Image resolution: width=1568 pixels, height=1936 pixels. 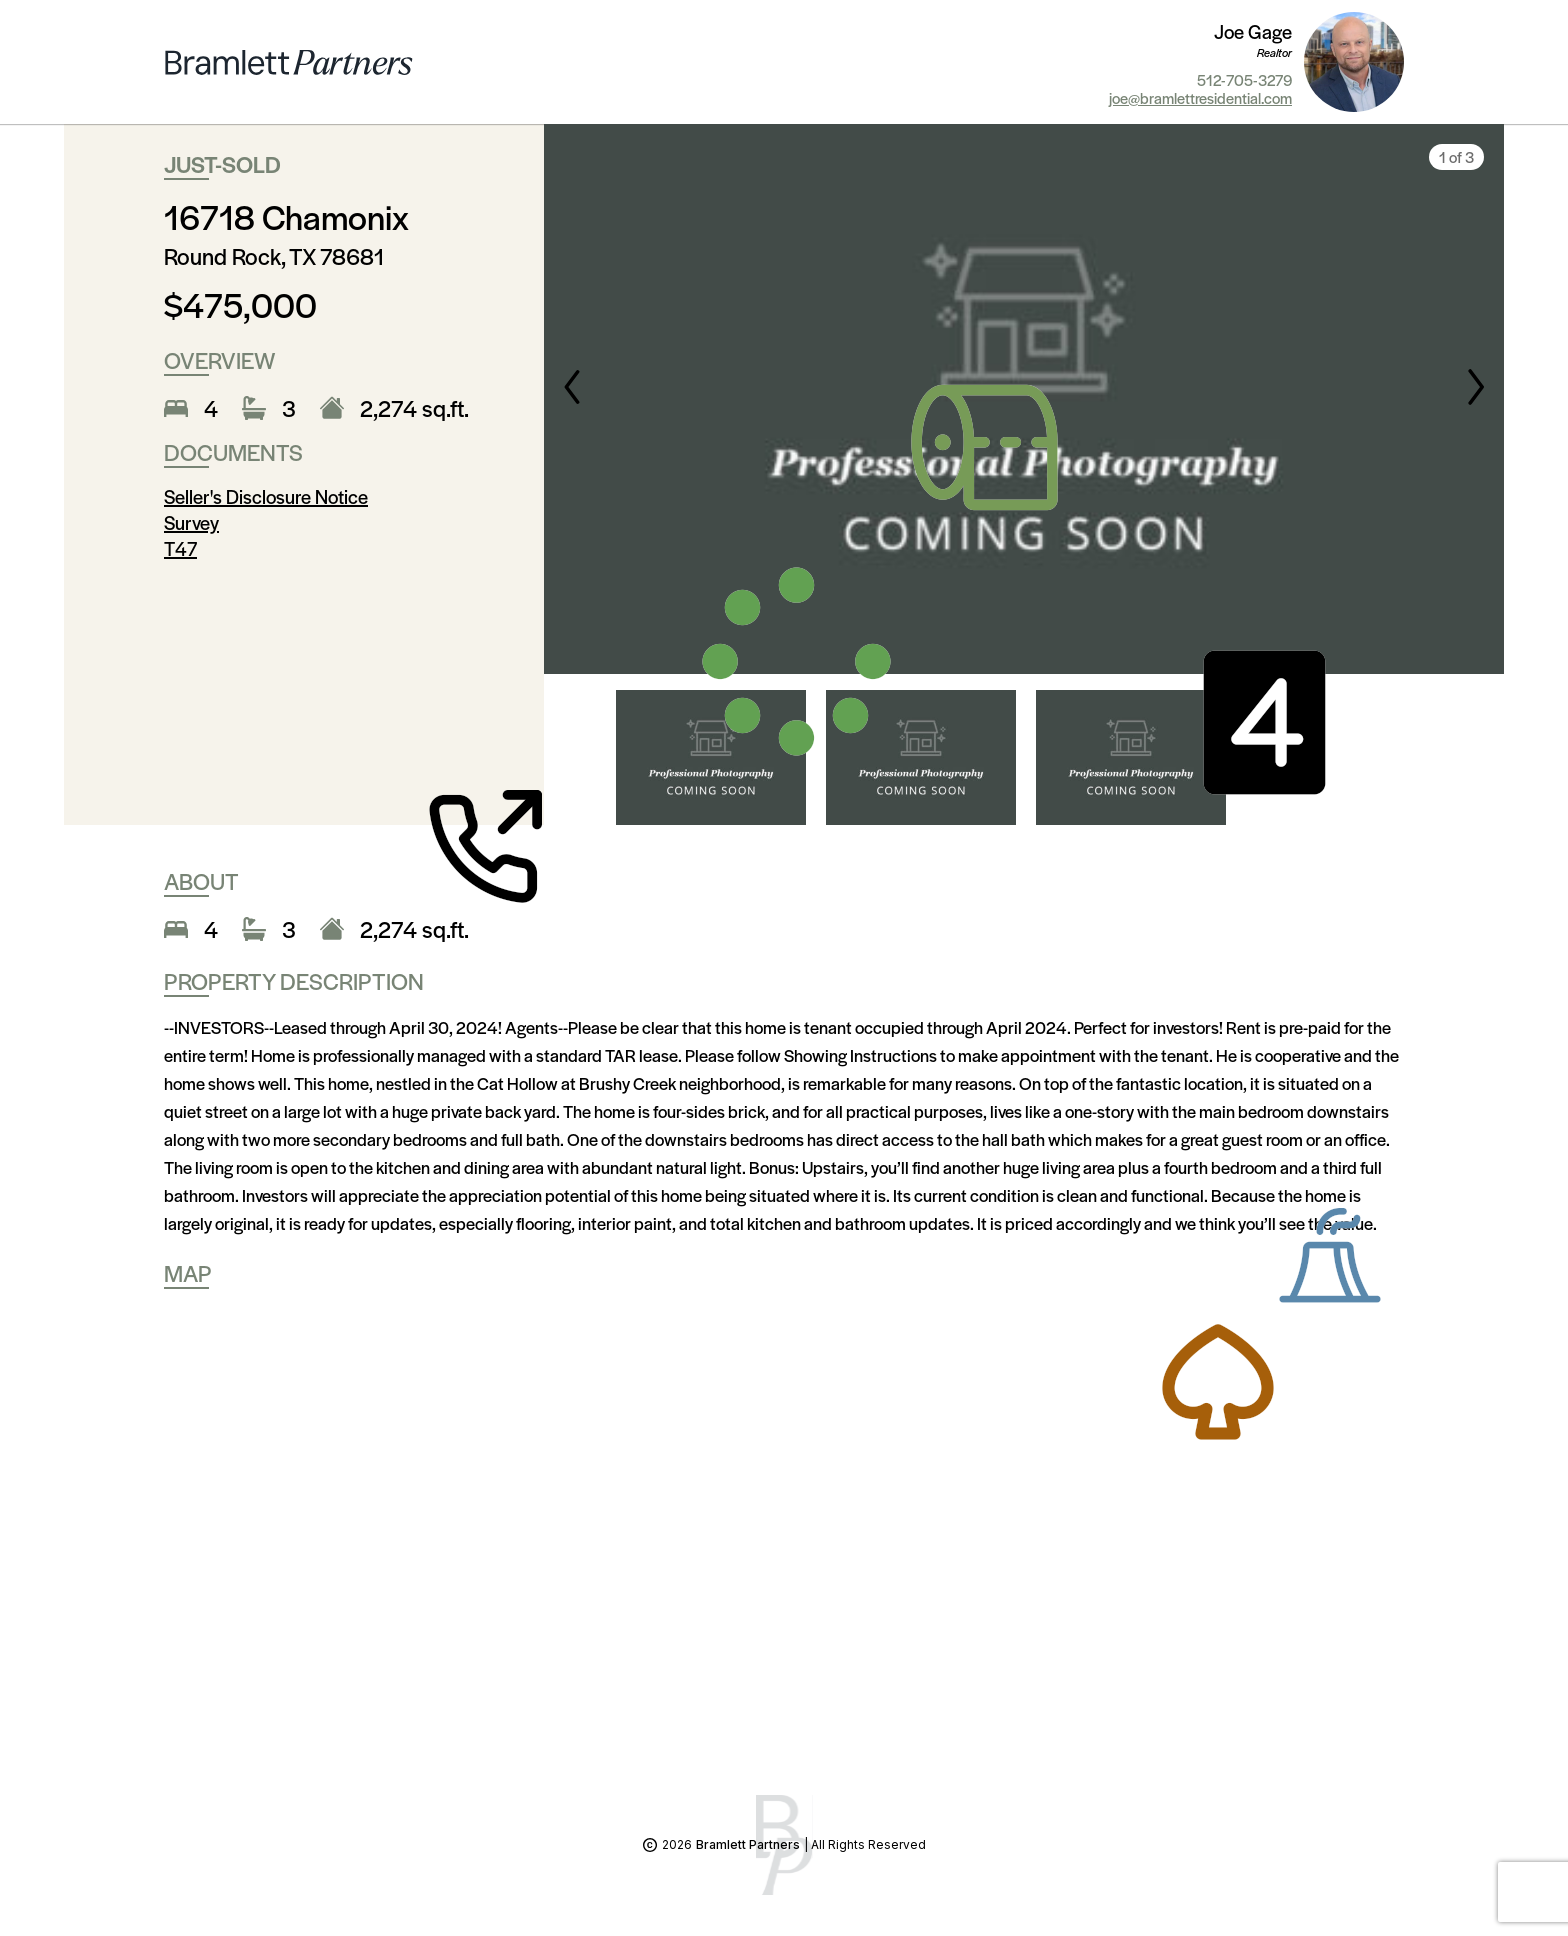 I want to click on indicates step four in a multi-step process, so click(x=1264, y=722).